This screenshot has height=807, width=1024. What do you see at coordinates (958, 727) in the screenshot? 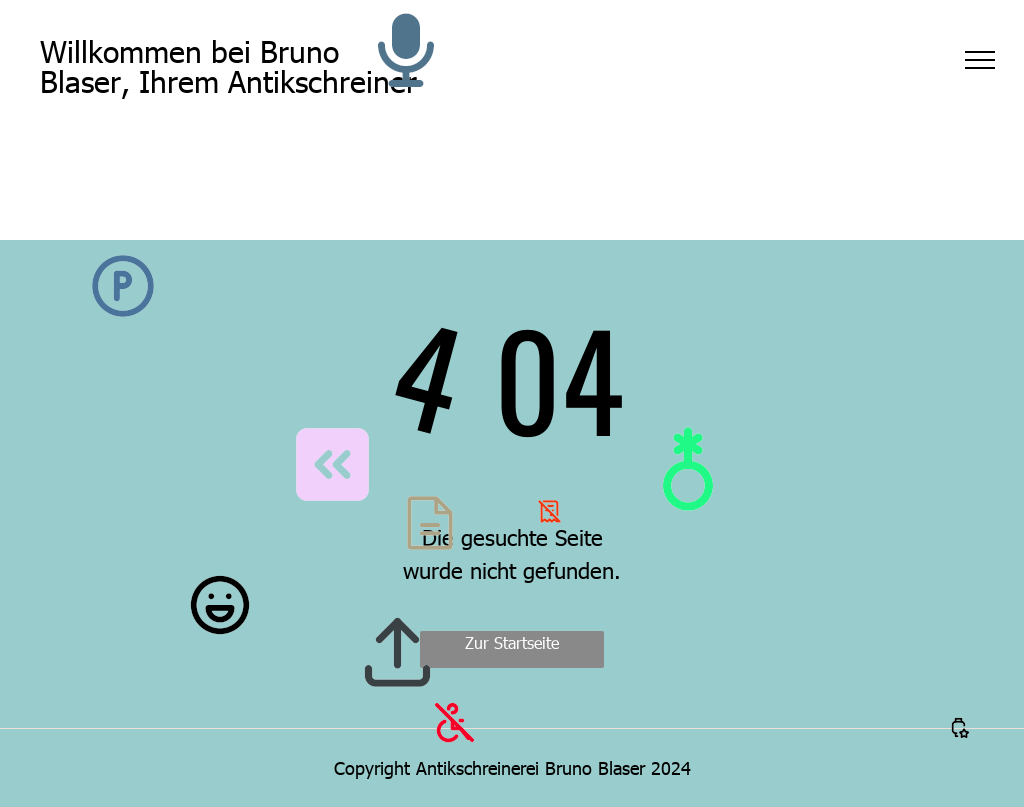
I see `mark smartwatch as favorite device` at bounding box center [958, 727].